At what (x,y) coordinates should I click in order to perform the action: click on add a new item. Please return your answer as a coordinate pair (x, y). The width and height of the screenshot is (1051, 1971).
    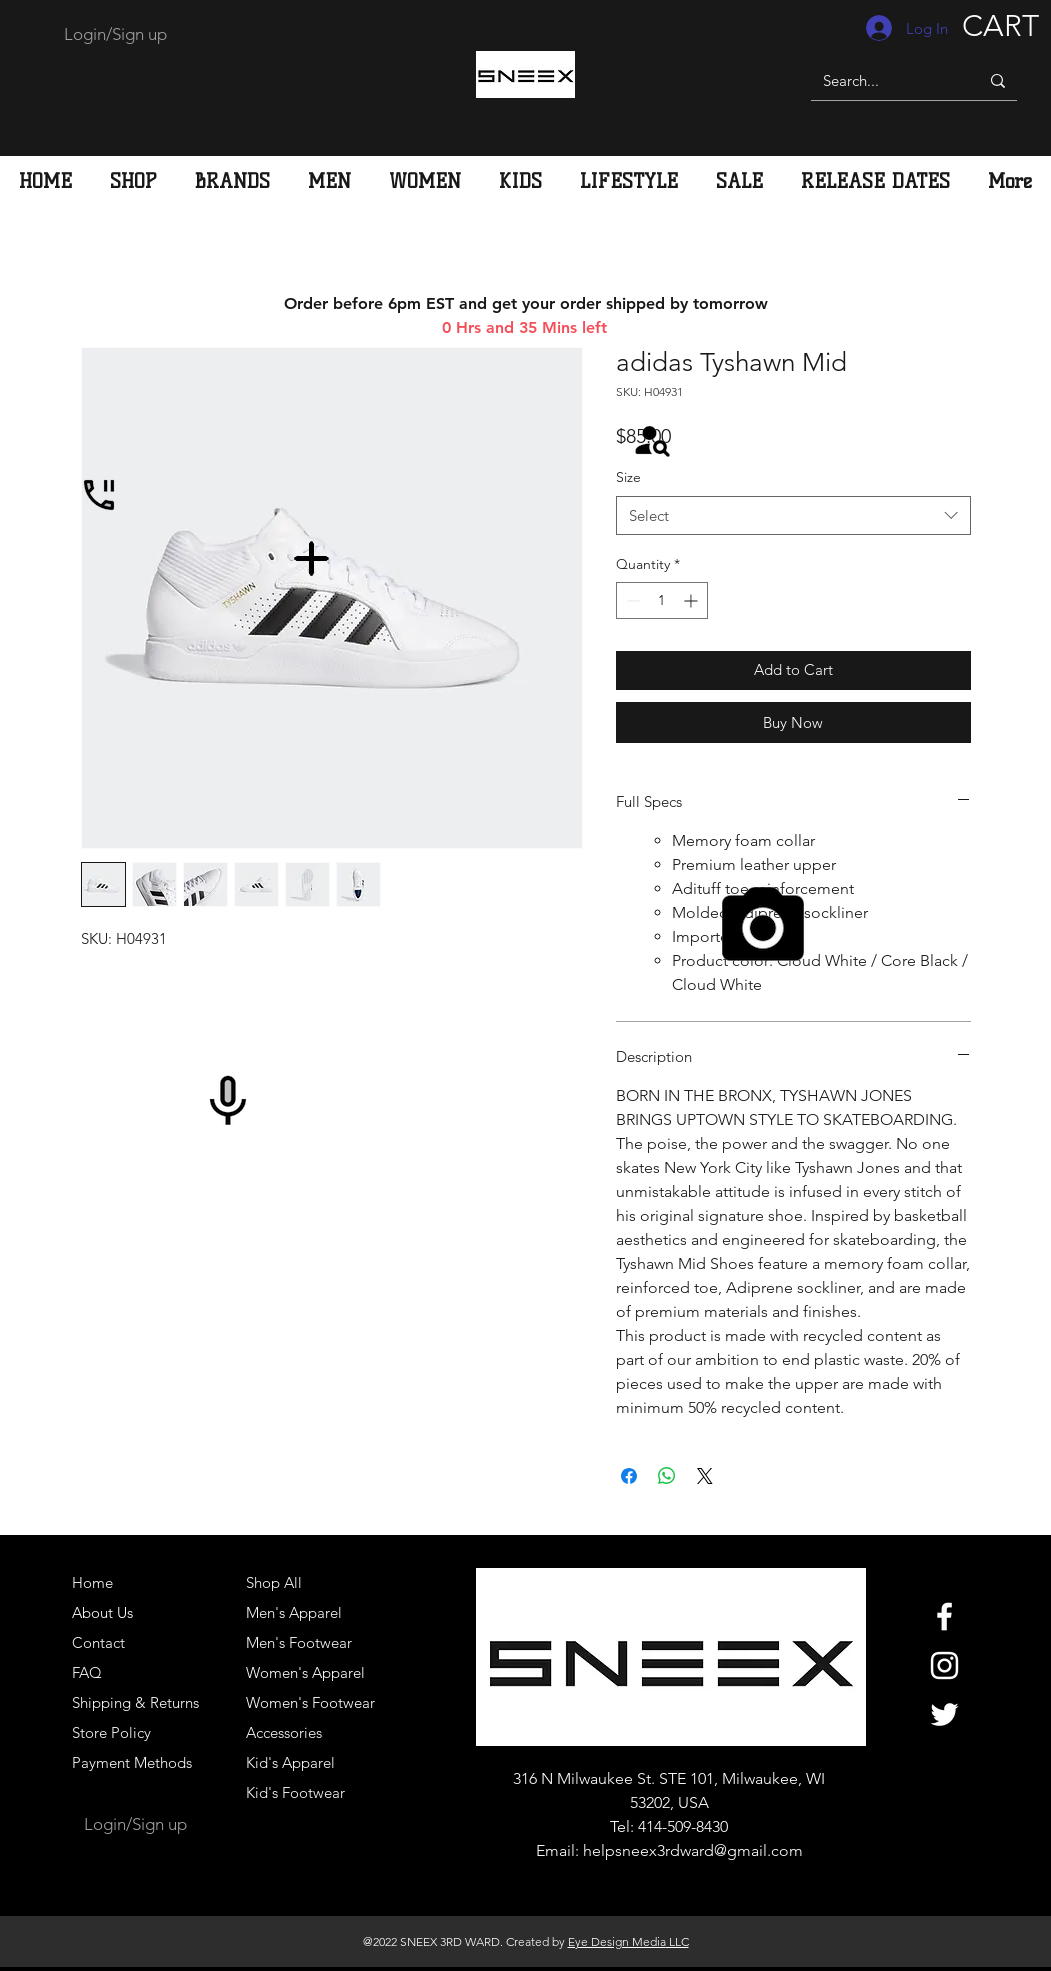
    Looking at the image, I should click on (311, 558).